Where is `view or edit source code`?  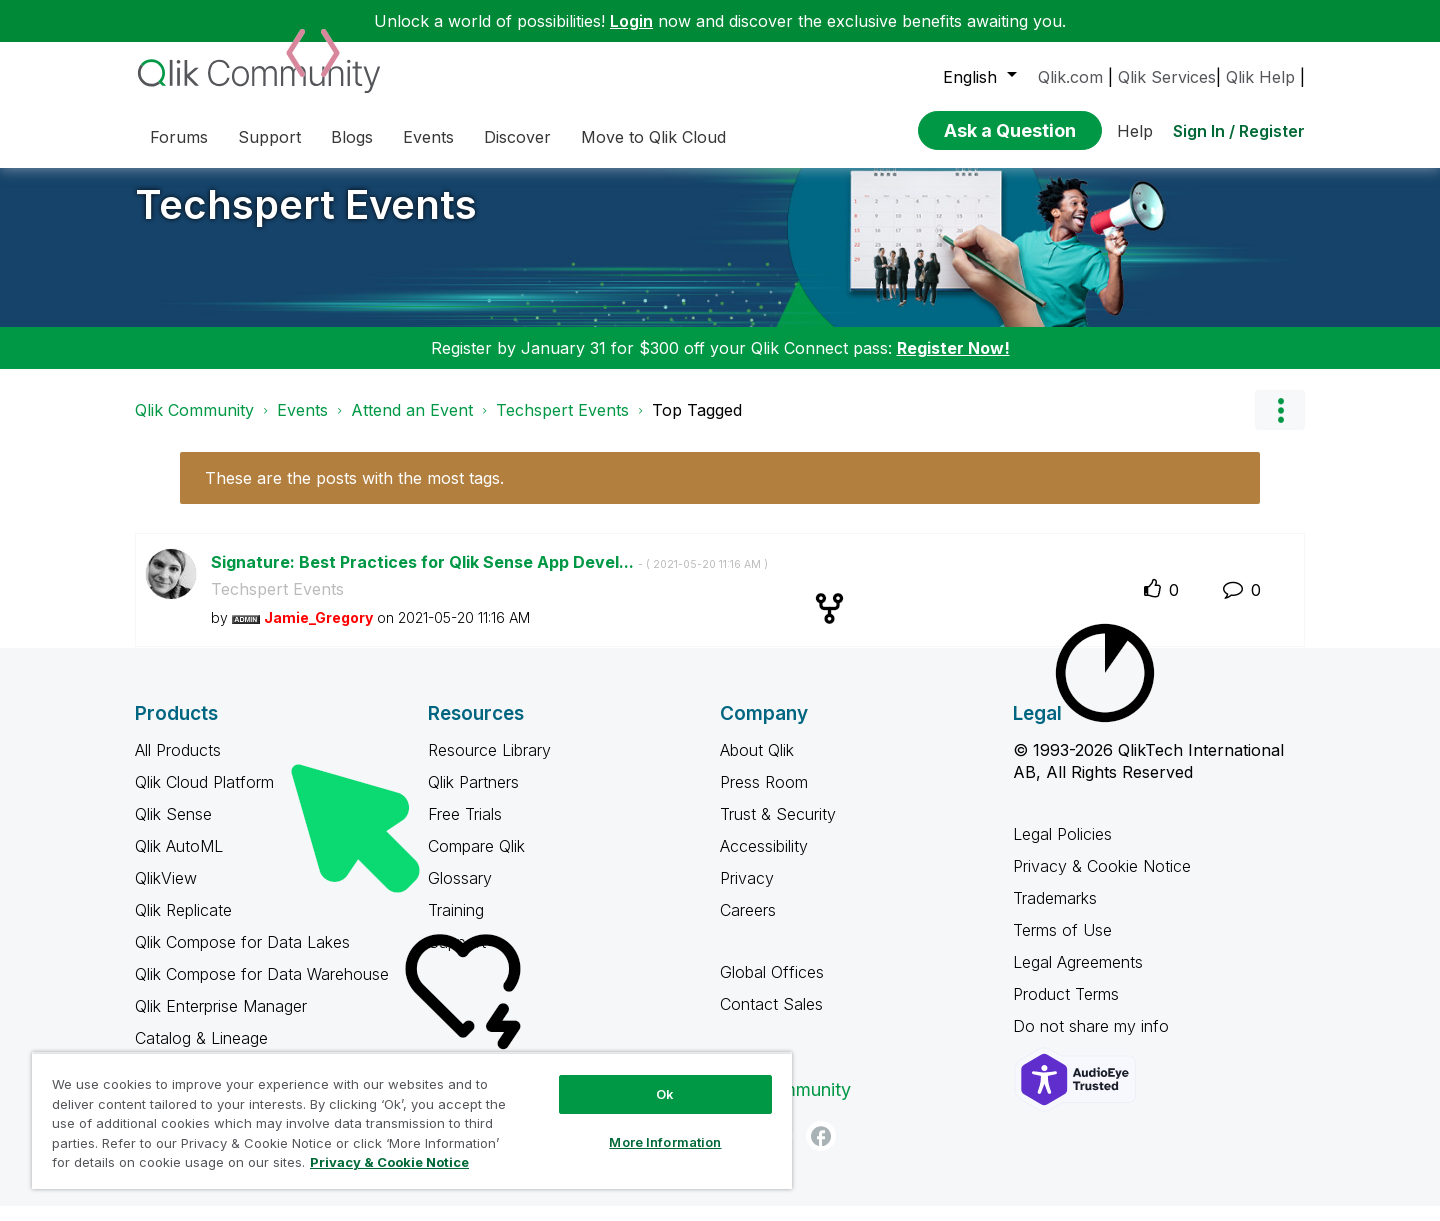 view or edit source code is located at coordinates (313, 53).